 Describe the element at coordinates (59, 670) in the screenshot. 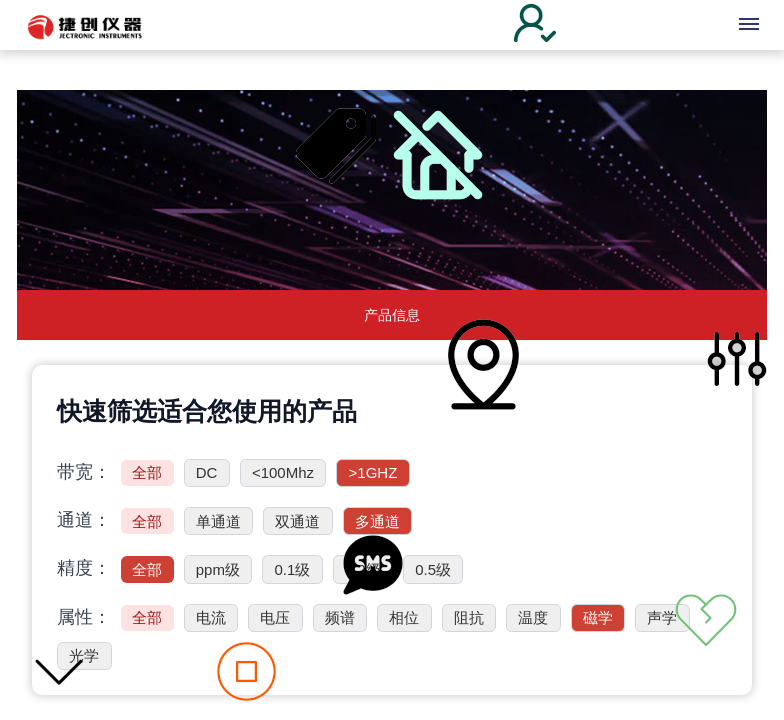

I see `expand a dropdown menu` at that location.